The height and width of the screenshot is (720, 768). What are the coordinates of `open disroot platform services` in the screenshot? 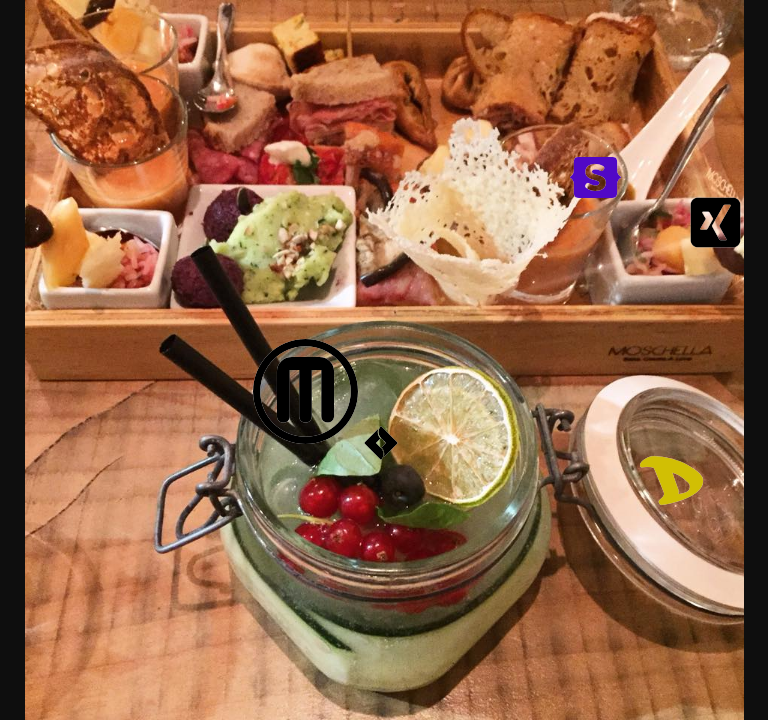 It's located at (671, 480).